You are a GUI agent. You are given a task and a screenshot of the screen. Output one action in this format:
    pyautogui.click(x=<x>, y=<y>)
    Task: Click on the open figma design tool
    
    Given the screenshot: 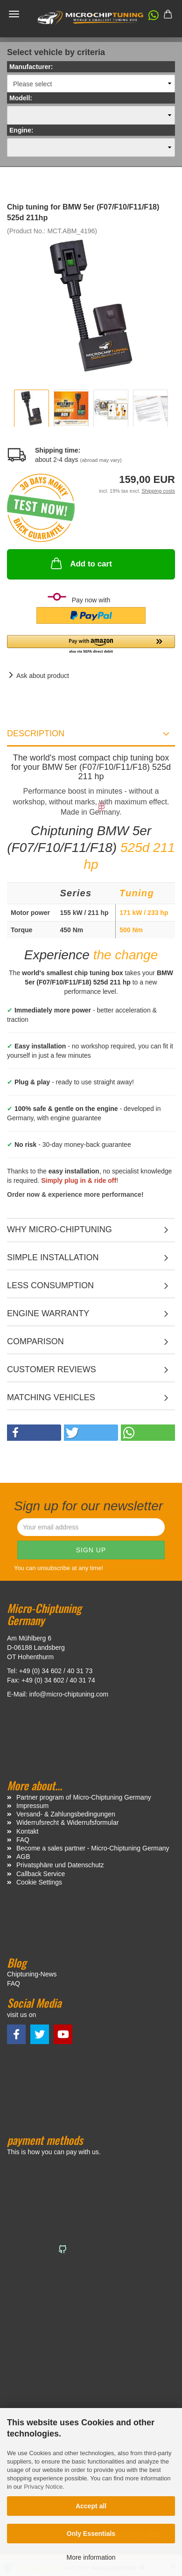 What is the action you would take?
    pyautogui.click(x=101, y=807)
    